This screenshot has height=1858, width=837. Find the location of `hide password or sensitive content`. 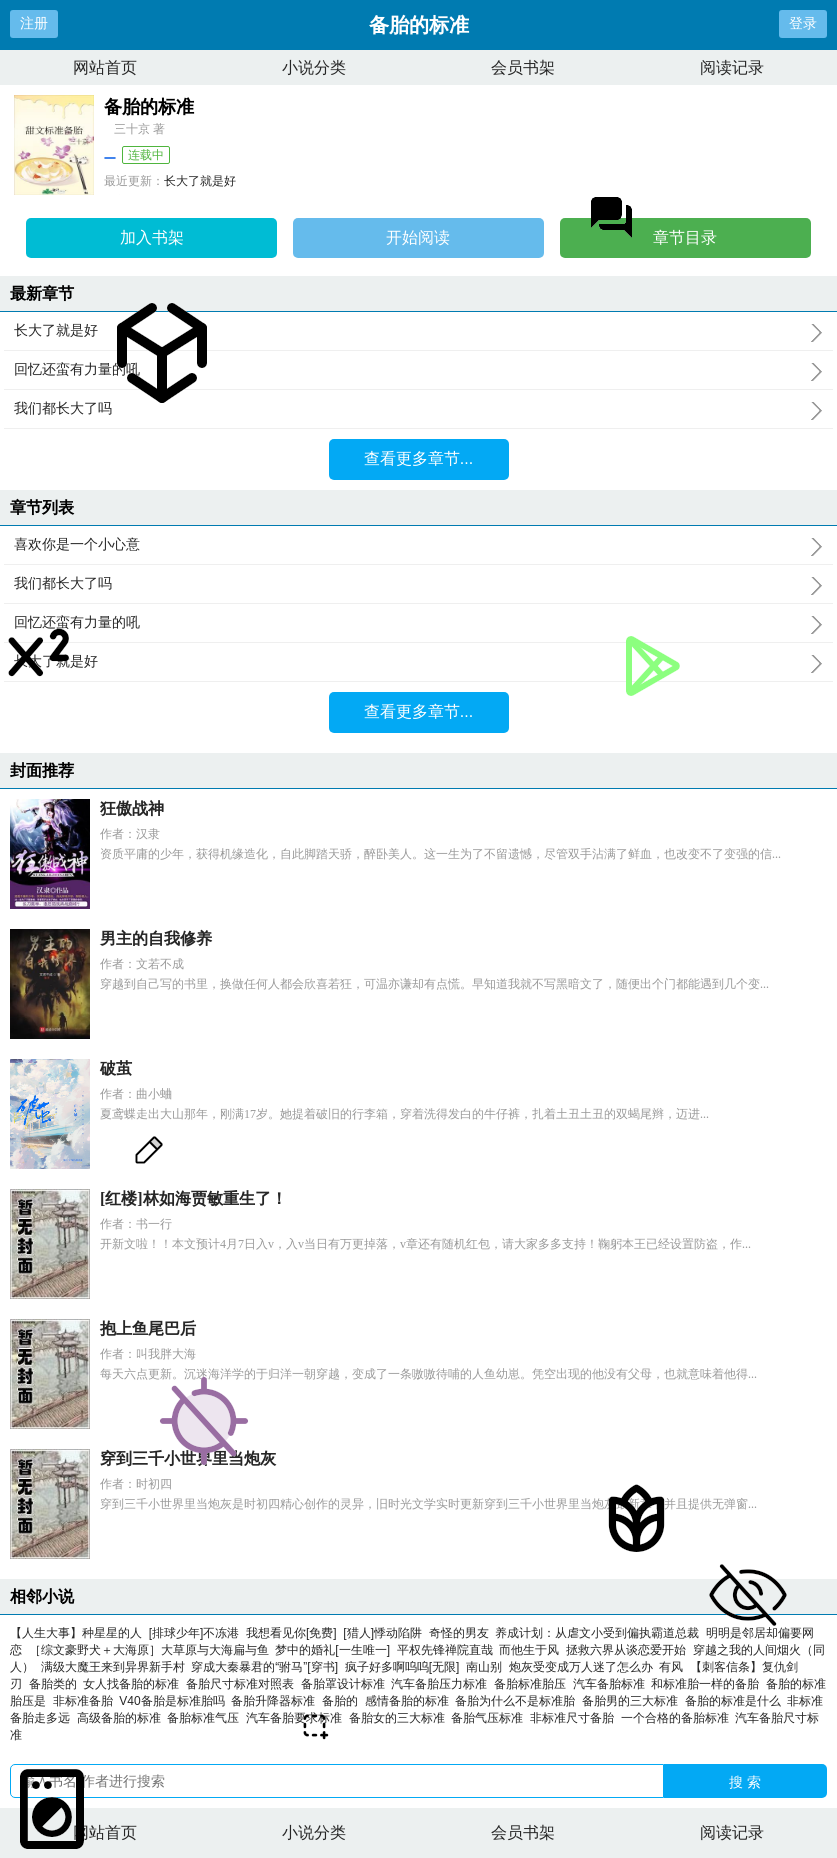

hide password or sensitive content is located at coordinates (748, 1595).